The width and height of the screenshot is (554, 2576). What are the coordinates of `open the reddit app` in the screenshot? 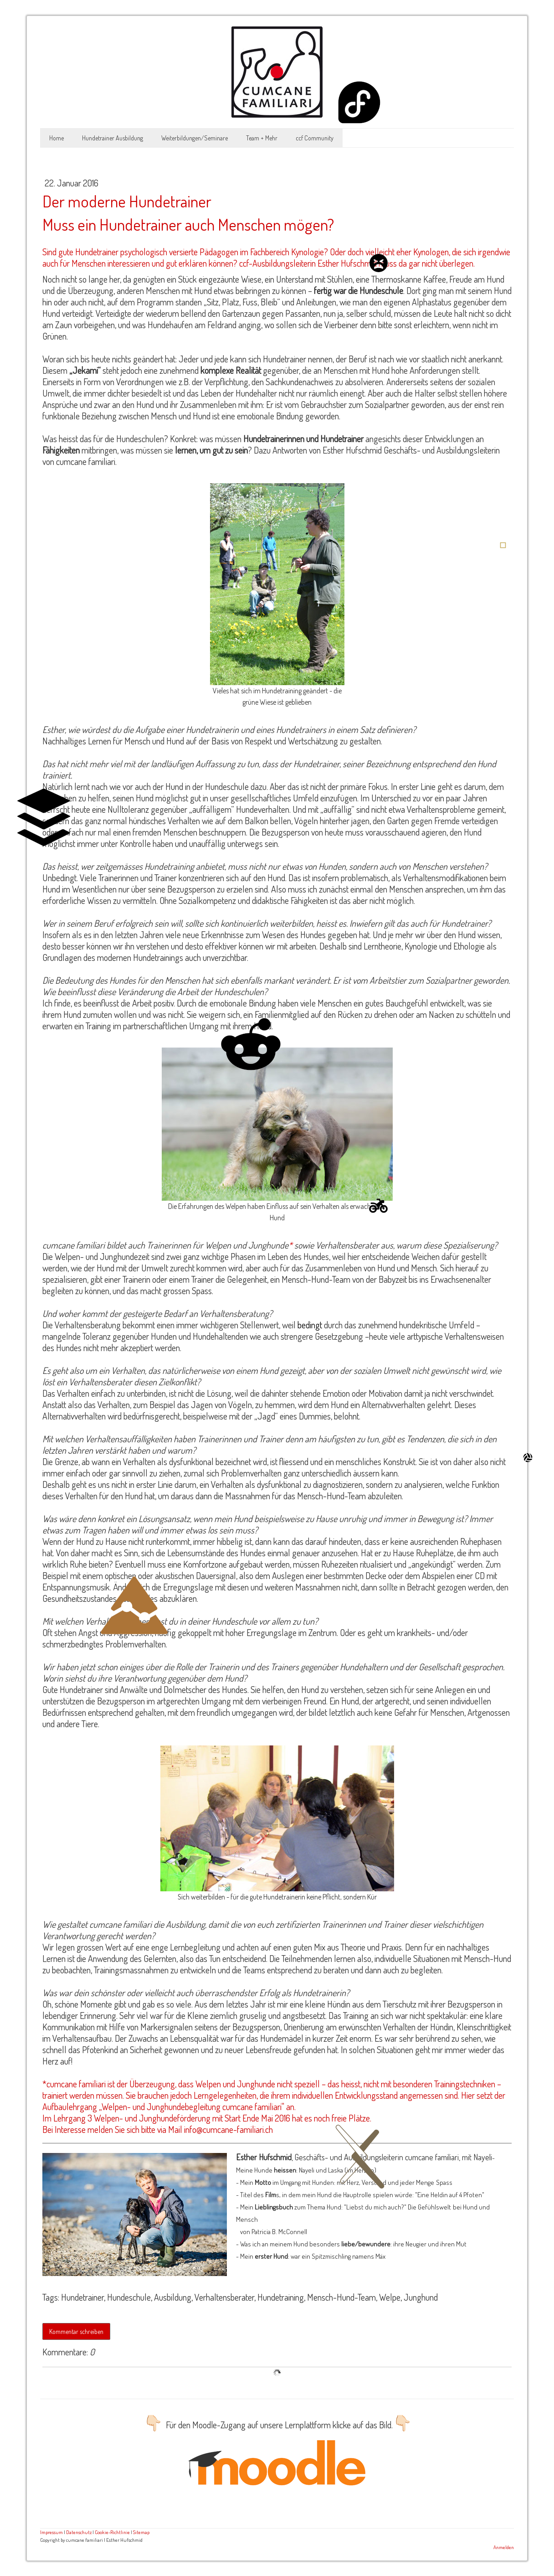 It's located at (251, 1044).